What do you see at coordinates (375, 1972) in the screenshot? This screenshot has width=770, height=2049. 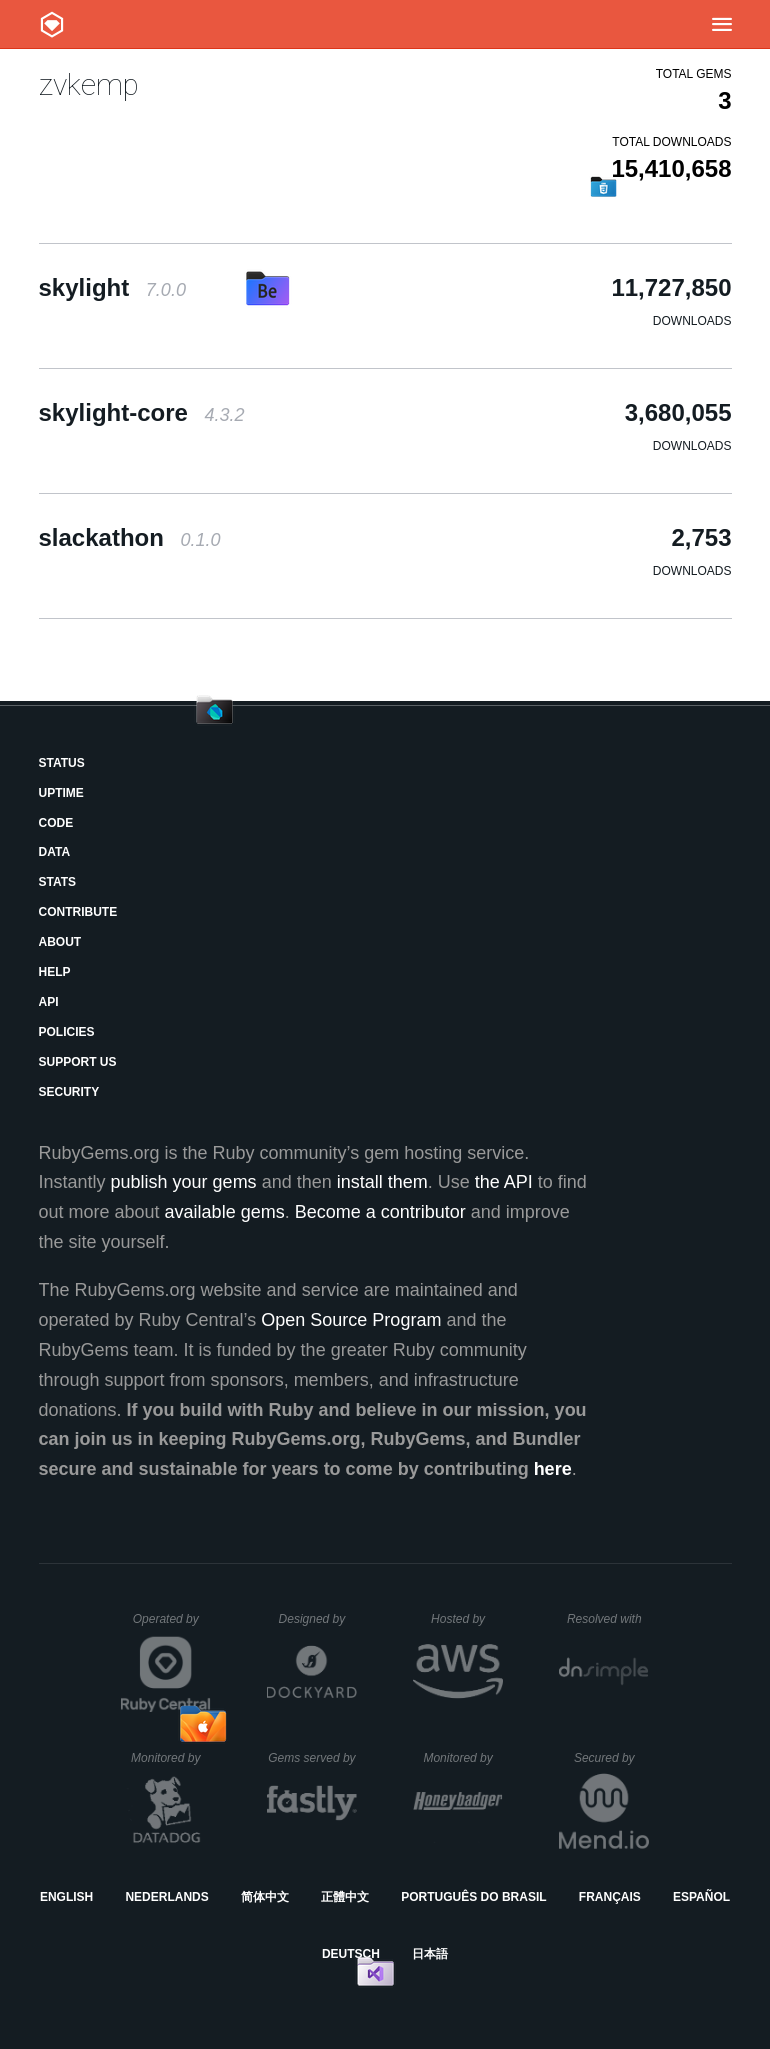 I see `open visual studio project files folder` at bounding box center [375, 1972].